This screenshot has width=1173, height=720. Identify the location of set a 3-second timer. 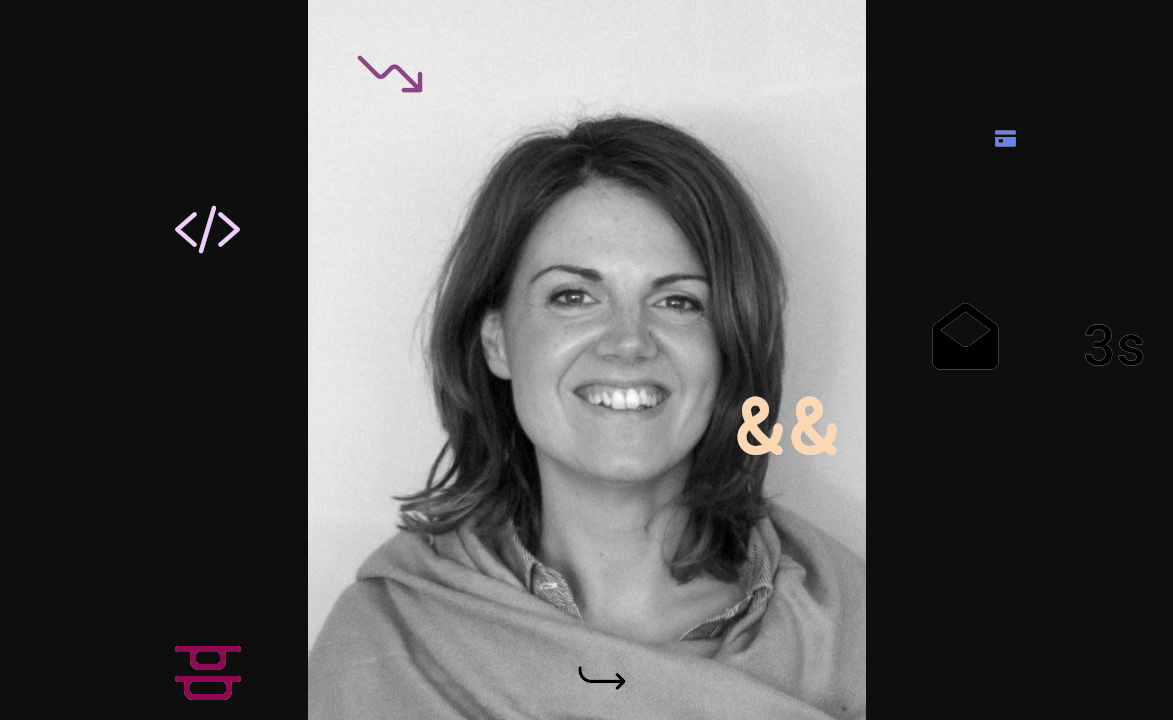
(1112, 345).